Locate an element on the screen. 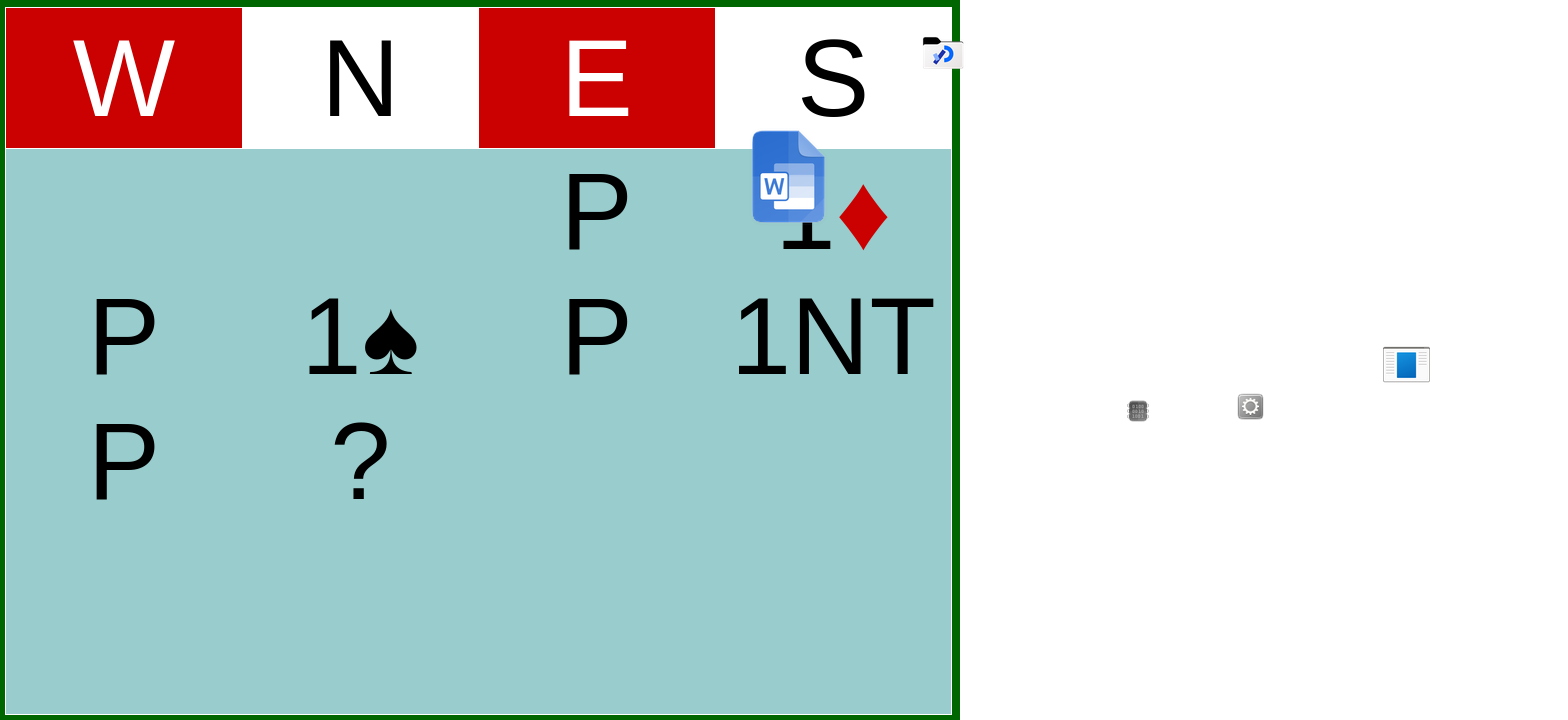 This screenshot has height=720, width=1568. open a program or application window is located at coordinates (1406, 364).